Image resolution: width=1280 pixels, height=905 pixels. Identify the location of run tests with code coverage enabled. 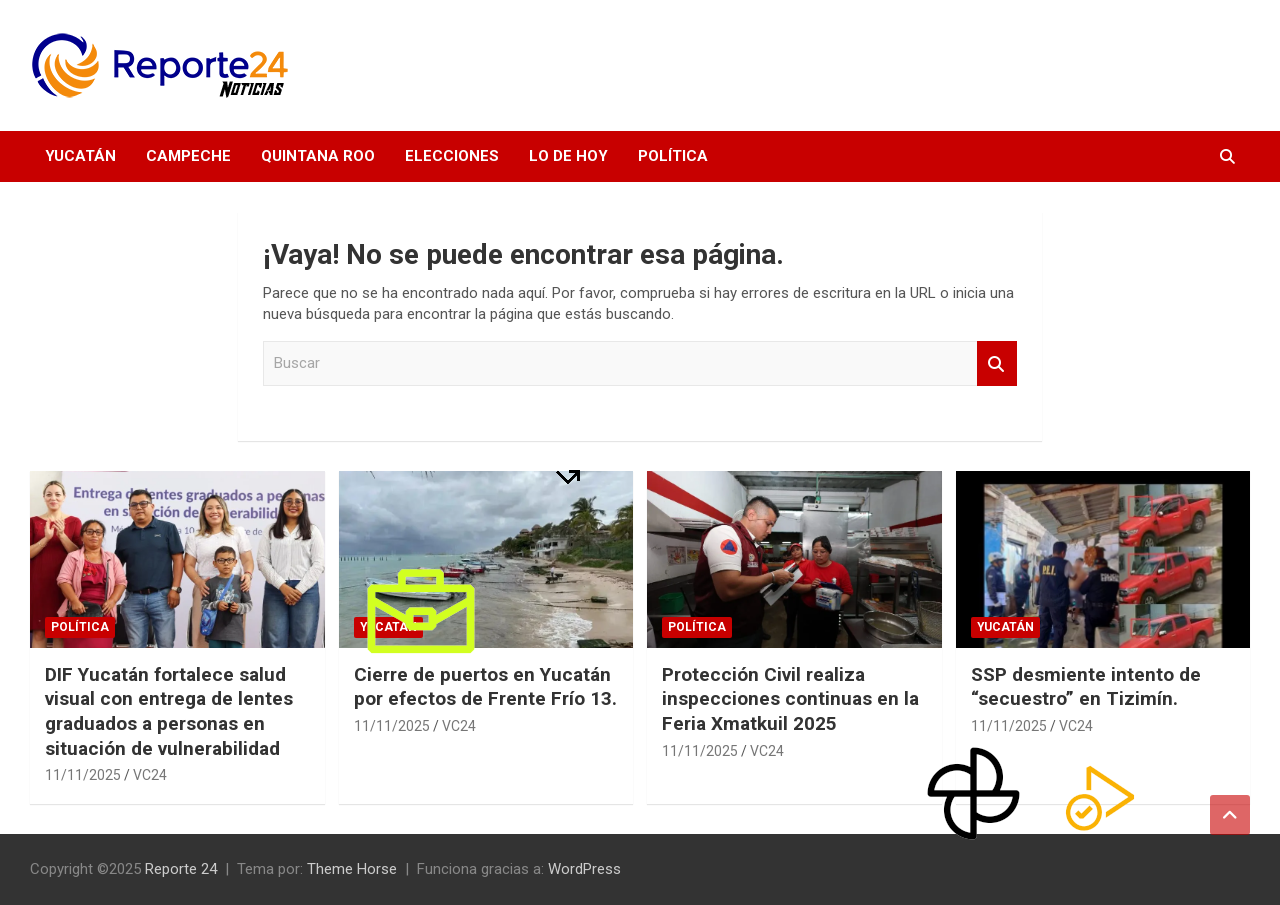
(1101, 795).